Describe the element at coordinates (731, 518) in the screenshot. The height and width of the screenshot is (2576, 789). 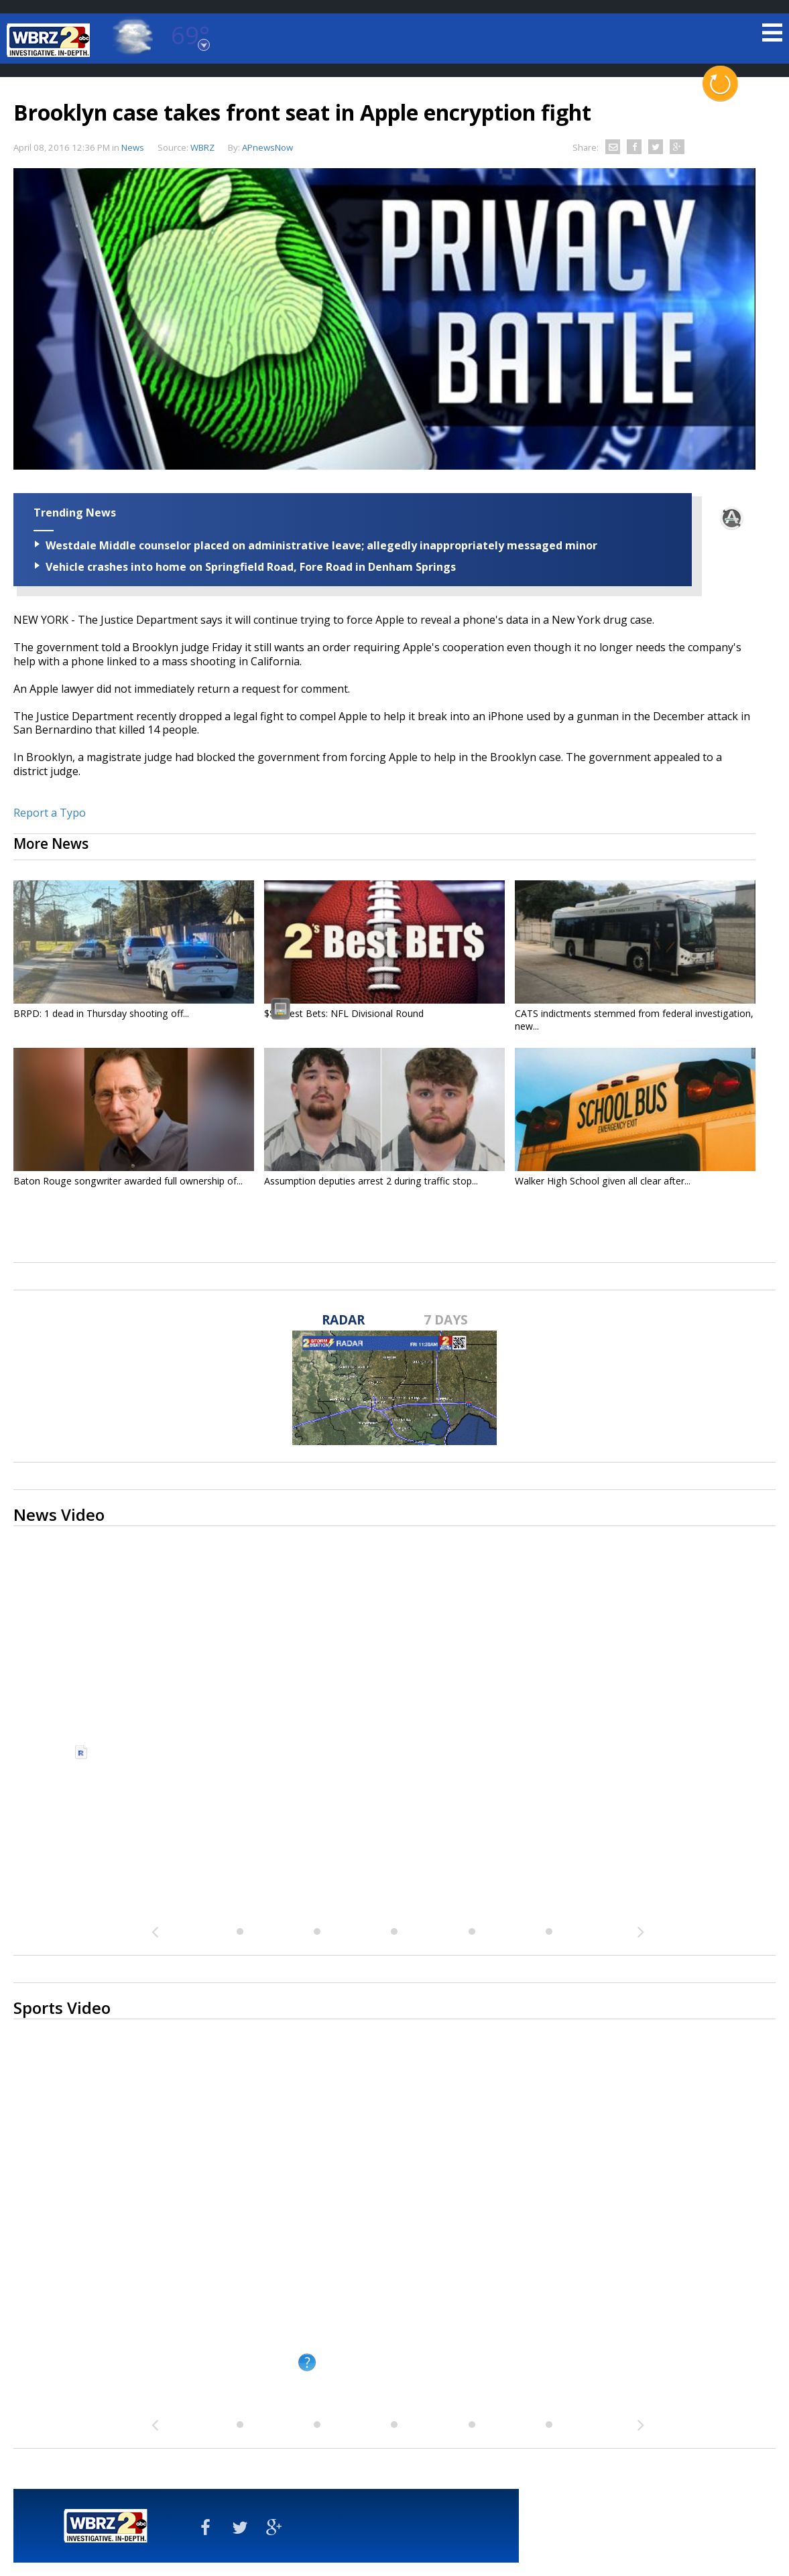
I see `check for available software updates` at that location.